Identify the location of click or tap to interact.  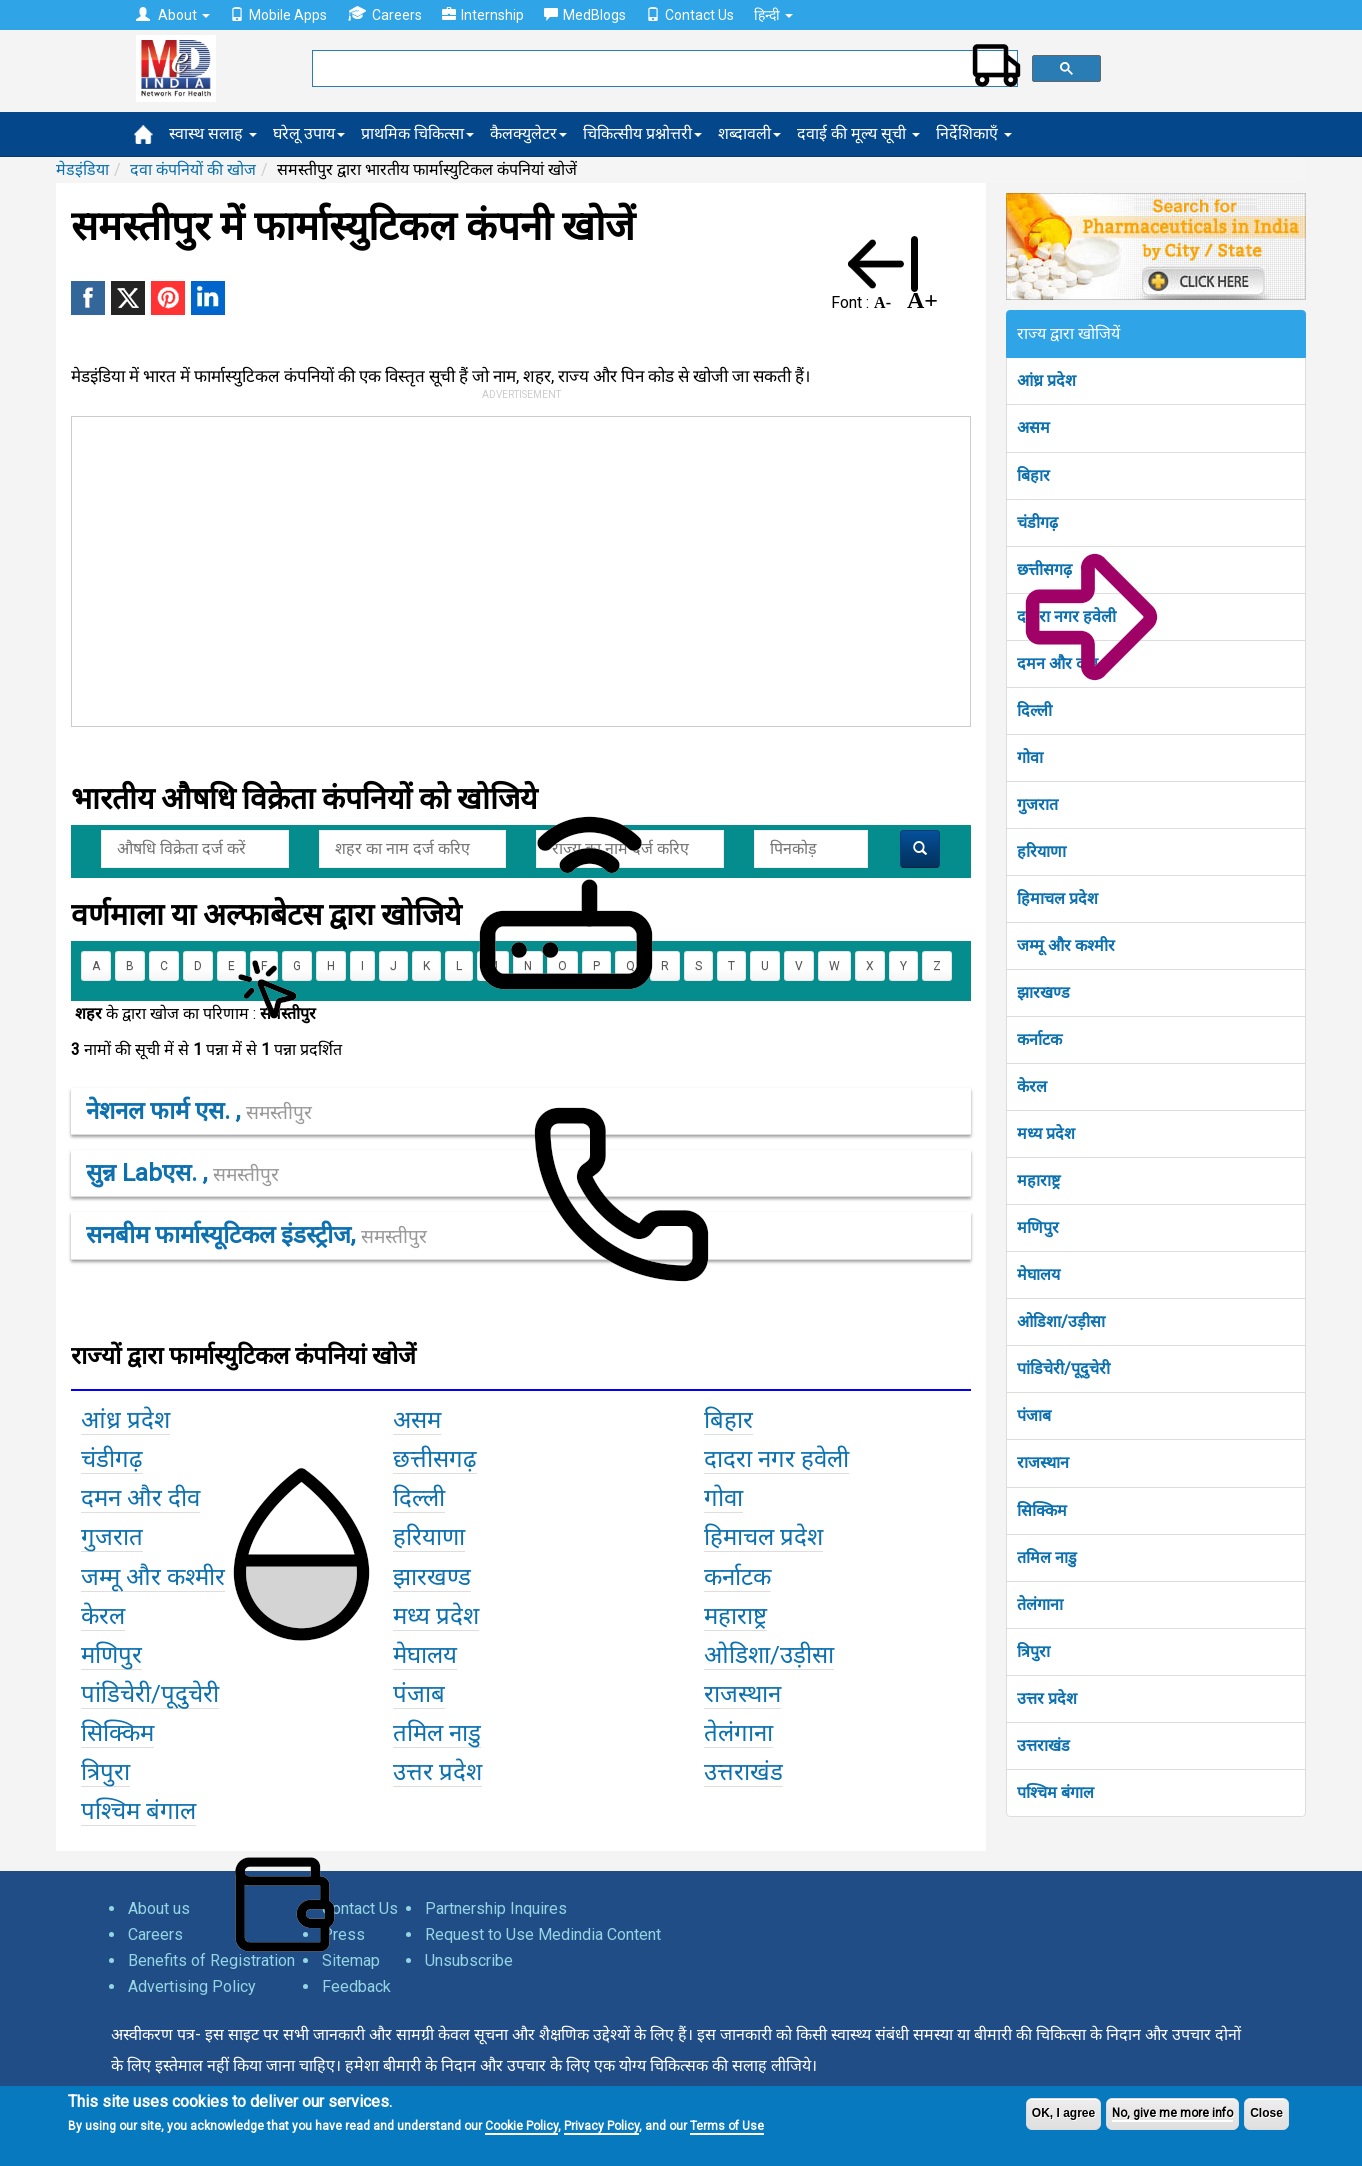
(268, 990).